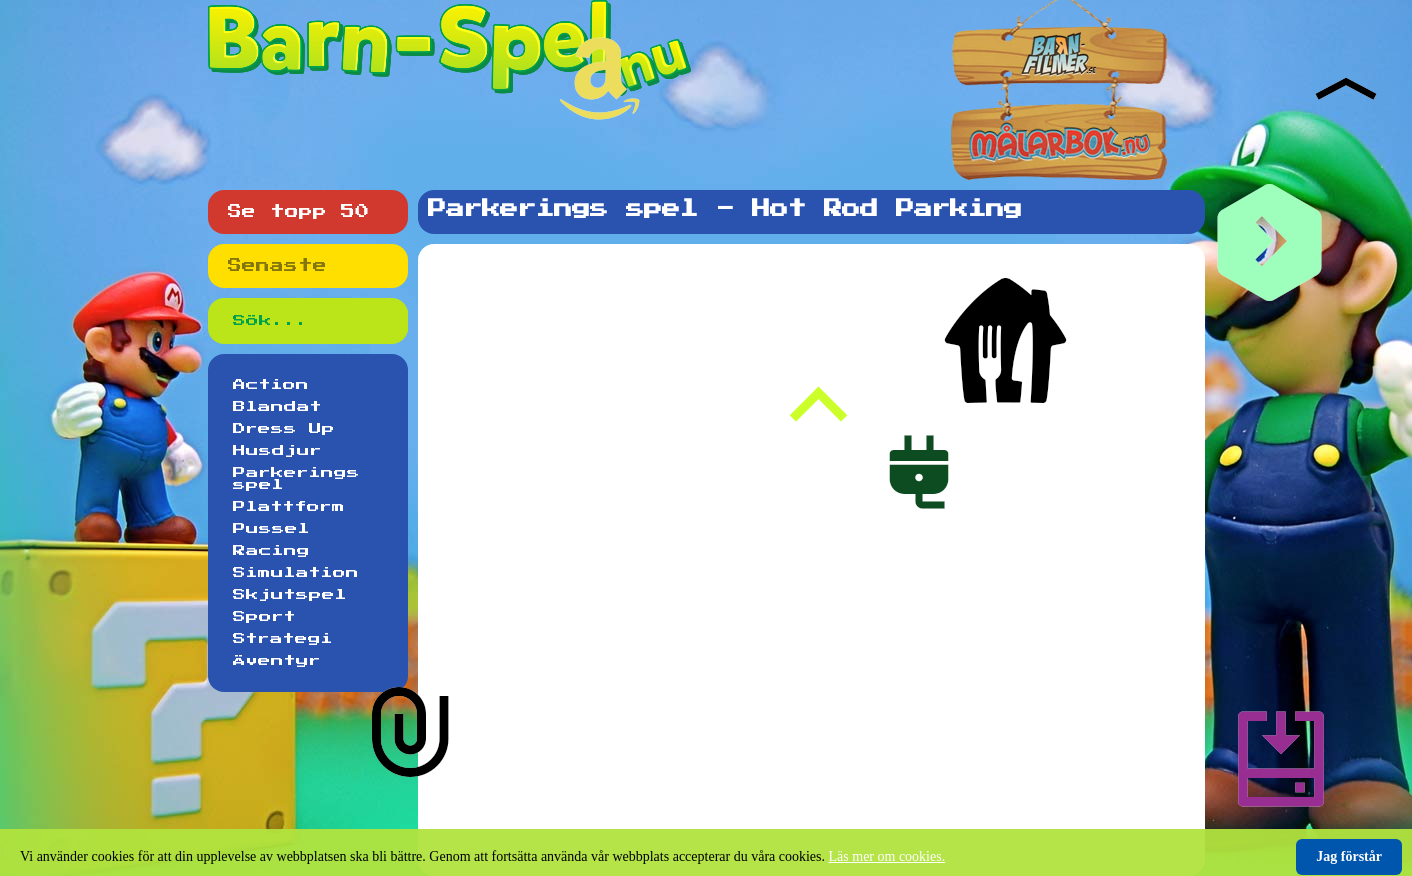  Describe the element at coordinates (599, 78) in the screenshot. I see `open the Amazon app or website` at that location.